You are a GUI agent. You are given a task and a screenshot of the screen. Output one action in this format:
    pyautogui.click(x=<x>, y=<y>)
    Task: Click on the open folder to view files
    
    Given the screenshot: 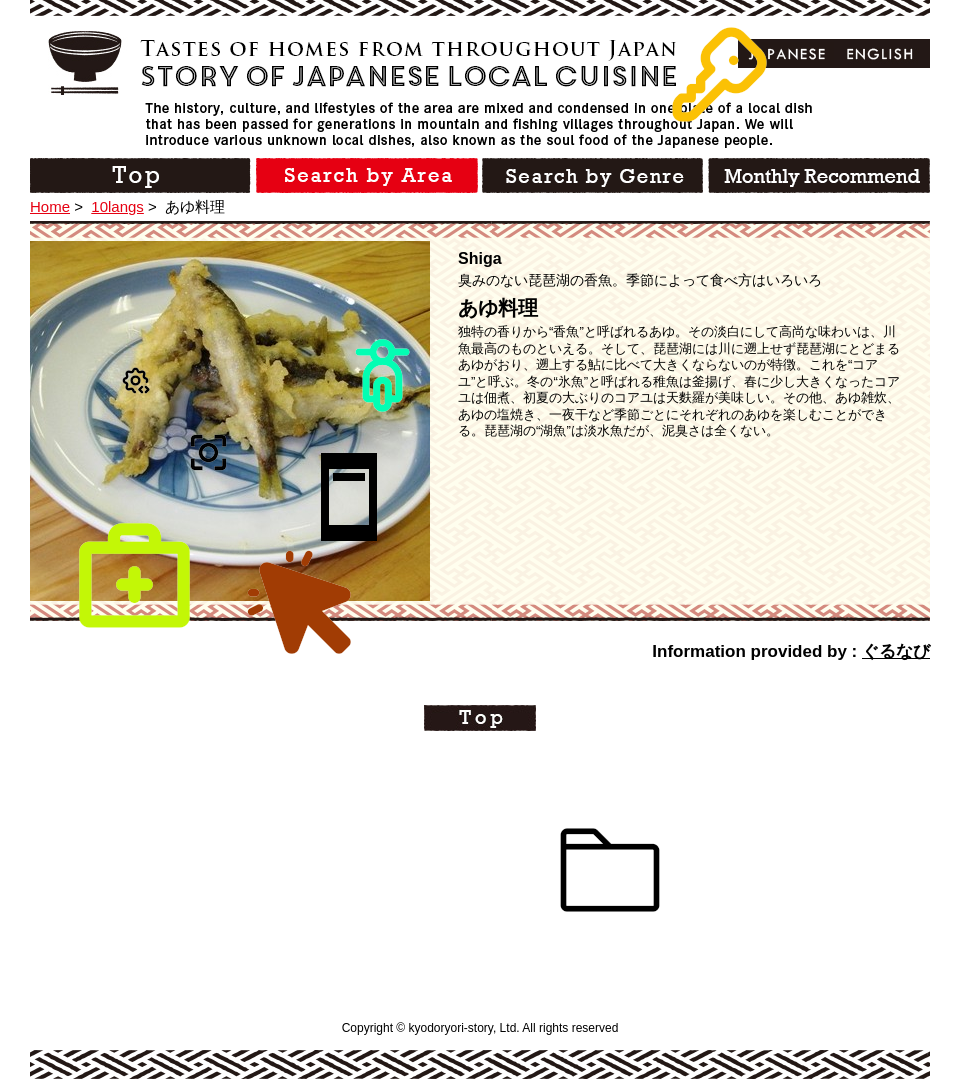 What is the action you would take?
    pyautogui.click(x=610, y=870)
    